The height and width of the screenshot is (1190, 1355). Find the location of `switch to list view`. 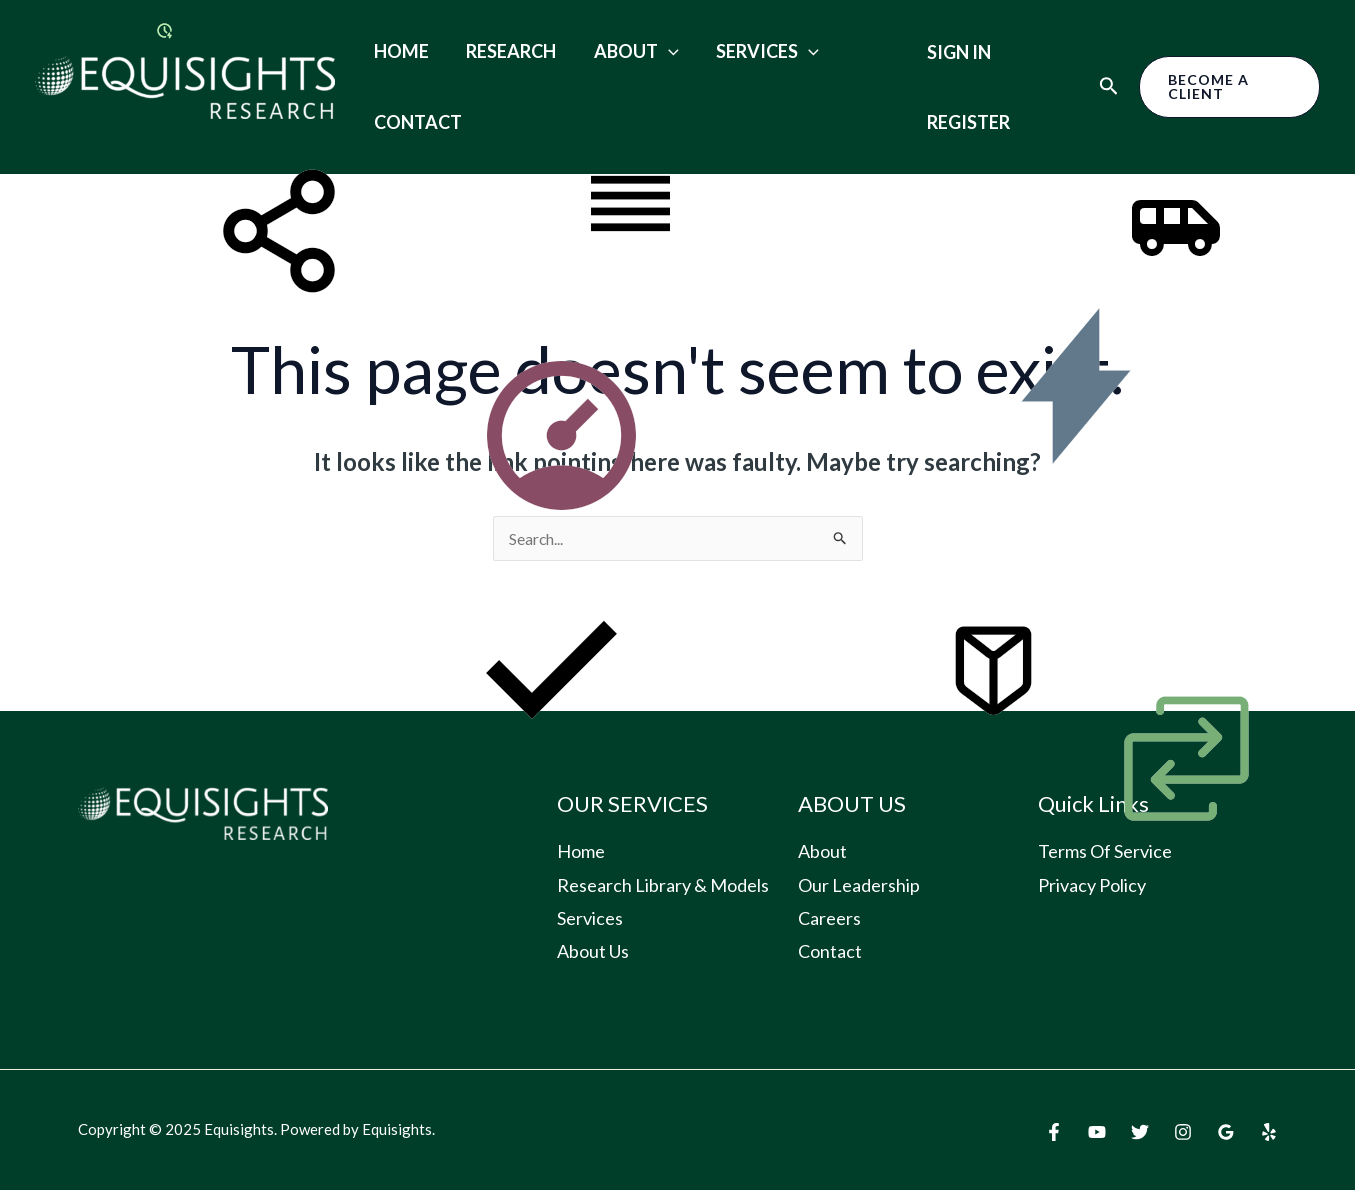

switch to list view is located at coordinates (630, 203).